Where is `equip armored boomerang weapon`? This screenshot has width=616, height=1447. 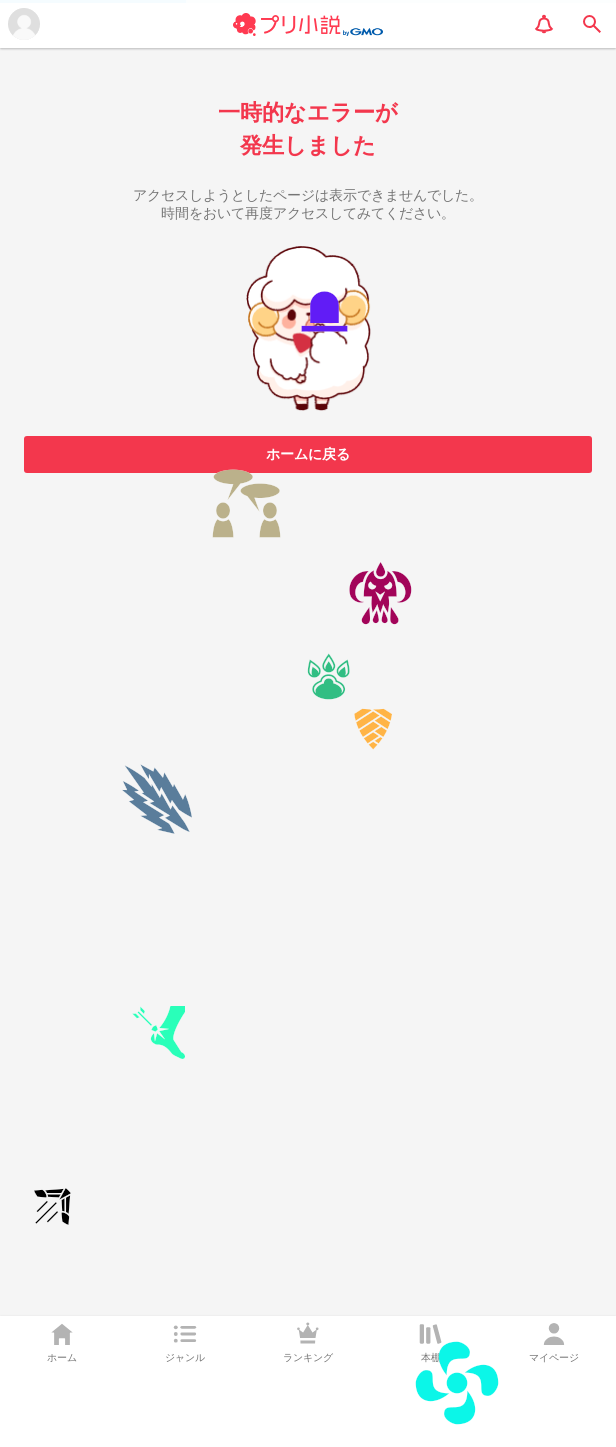 equip armored boomerang weapon is located at coordinates (52, 1206).